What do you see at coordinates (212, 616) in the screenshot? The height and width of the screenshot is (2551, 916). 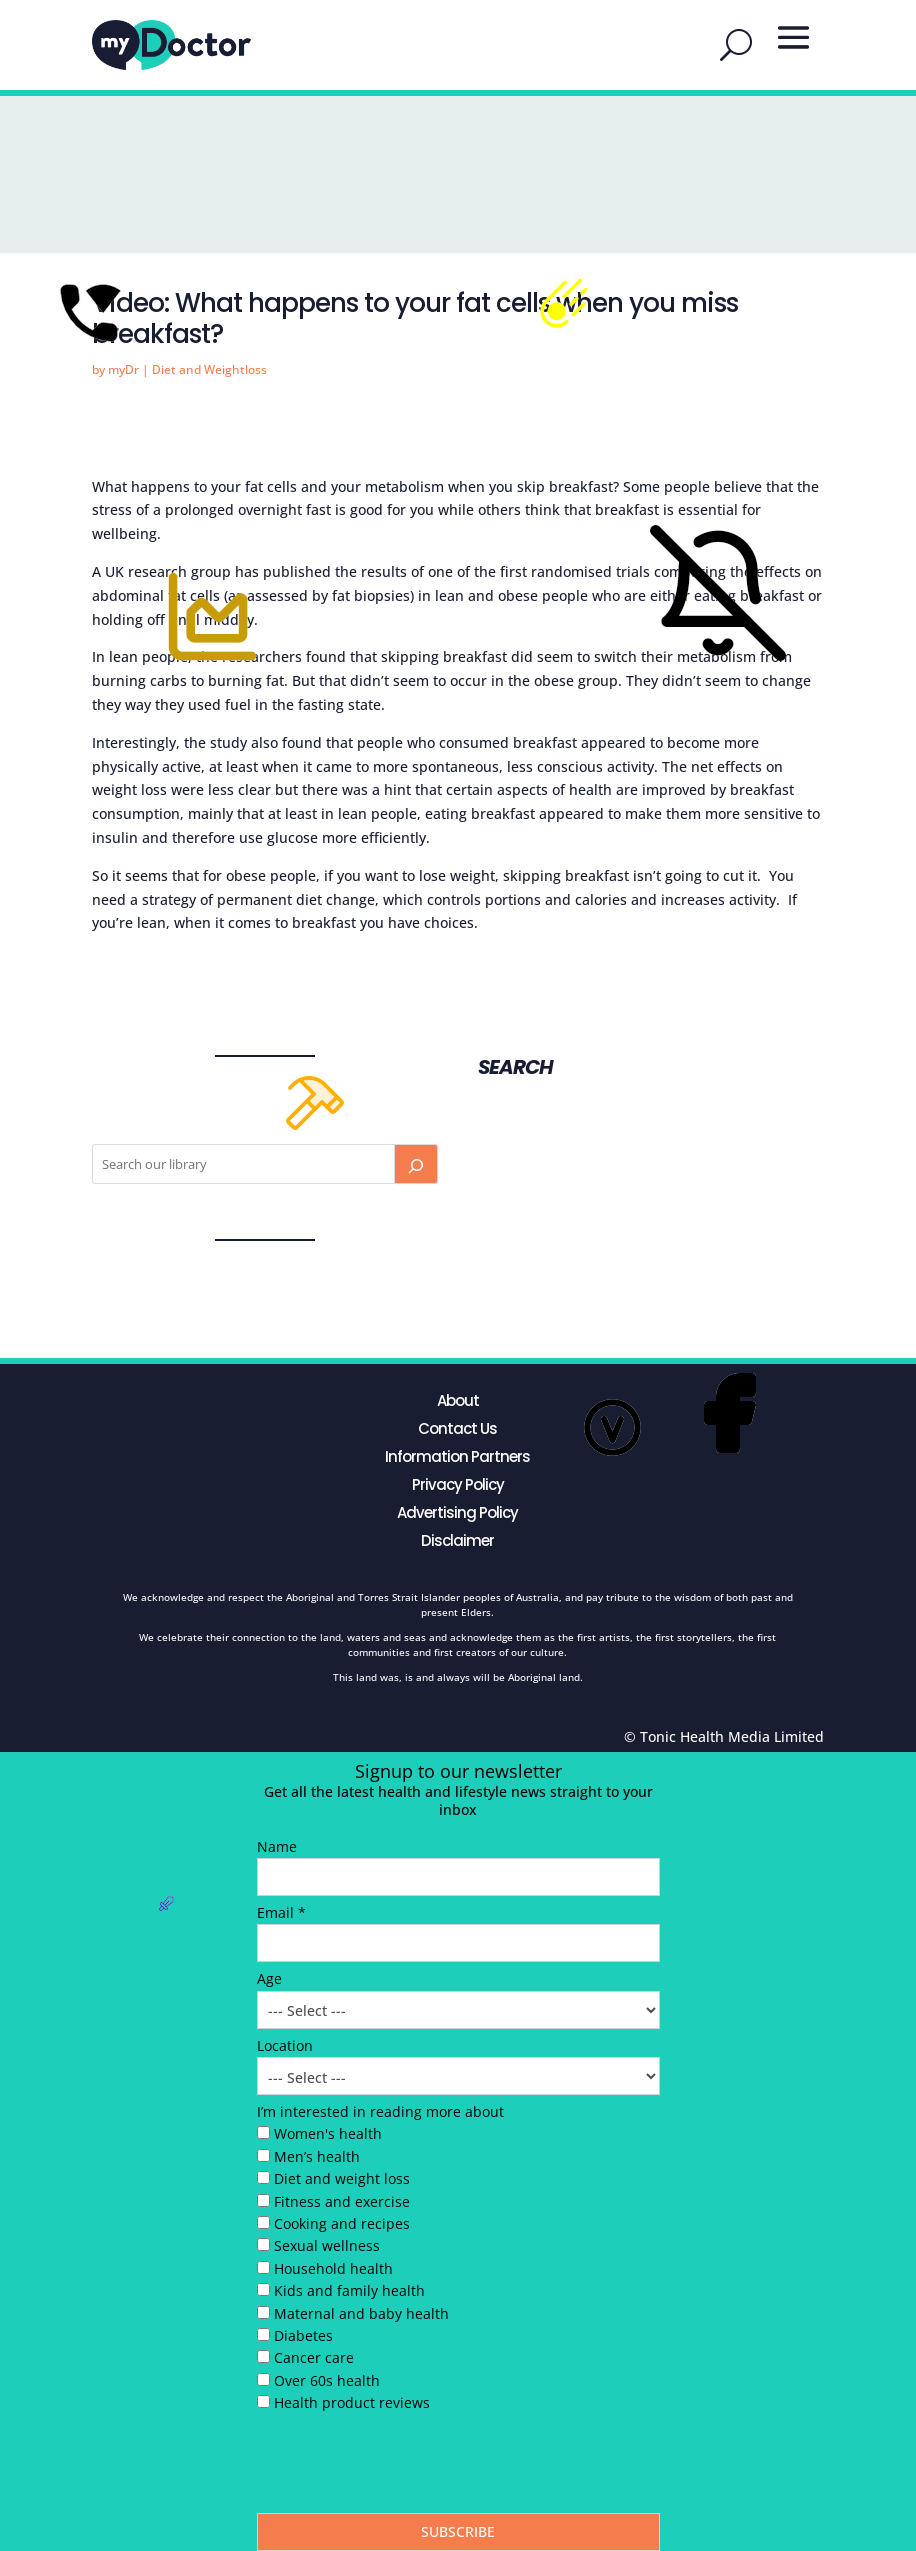 I see `view area chart analytics` at bounding box center [212, 616].